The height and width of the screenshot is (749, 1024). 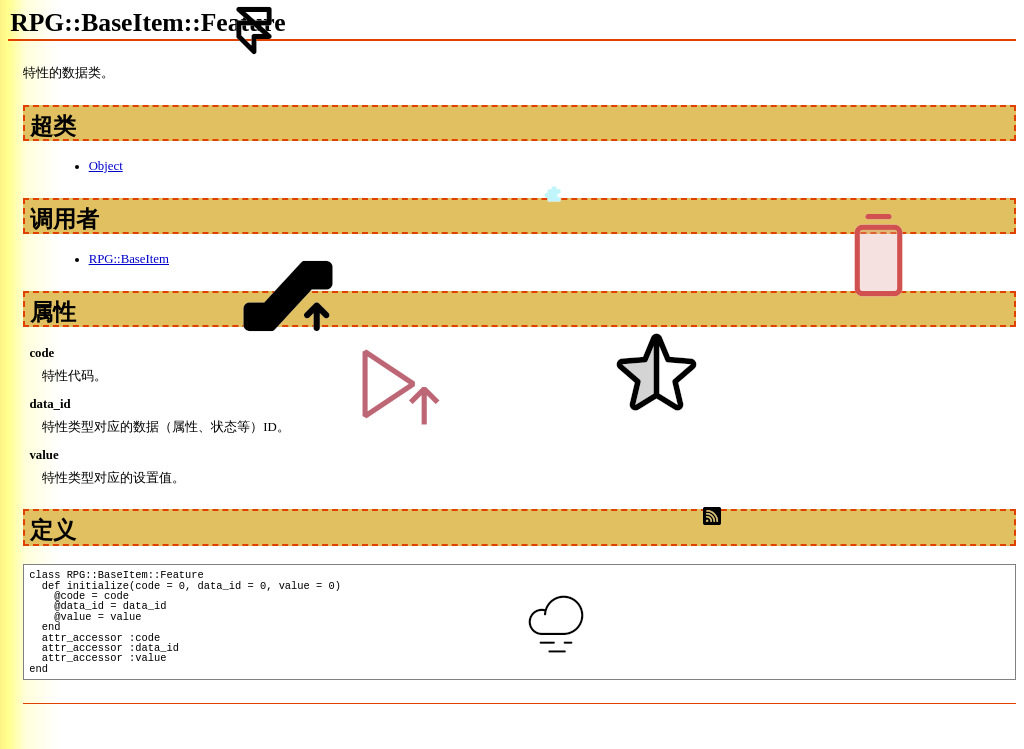 I want to click on indicates a partial or half-star rating, so click(x=656, y=373).